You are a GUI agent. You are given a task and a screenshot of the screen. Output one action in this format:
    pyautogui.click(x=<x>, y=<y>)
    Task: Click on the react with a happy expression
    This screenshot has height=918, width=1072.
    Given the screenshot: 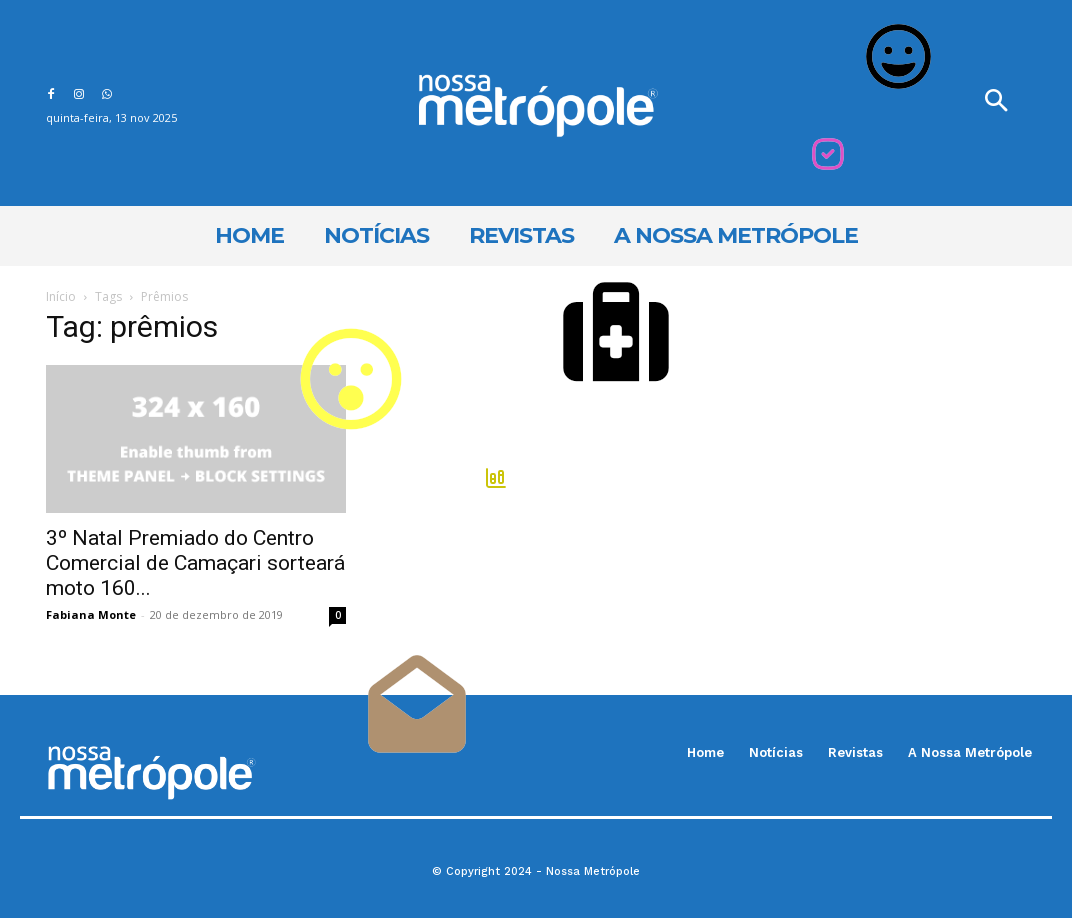 What is the action you would take?
    pyautogui.click(x=898, y=56)
    